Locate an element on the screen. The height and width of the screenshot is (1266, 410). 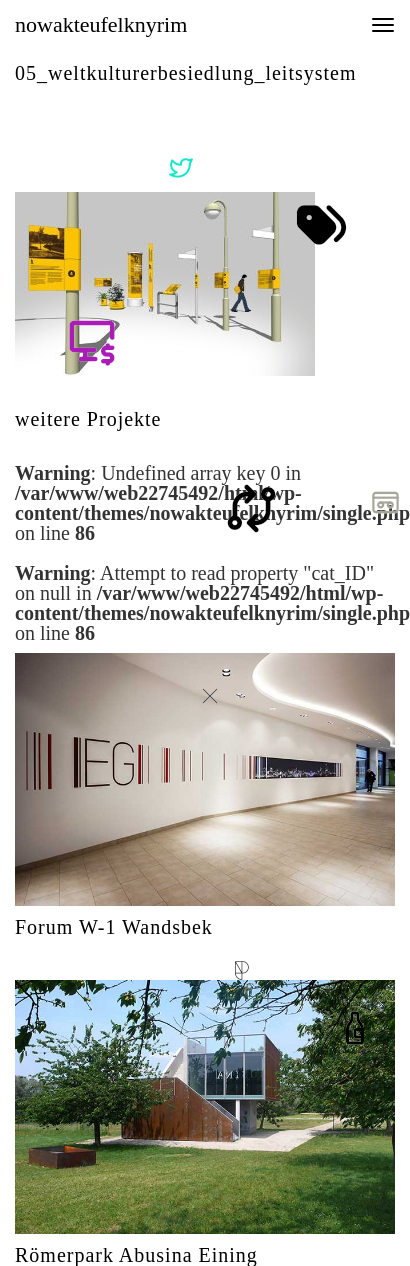
close a window or dialog is located at coordinates (210, 696).